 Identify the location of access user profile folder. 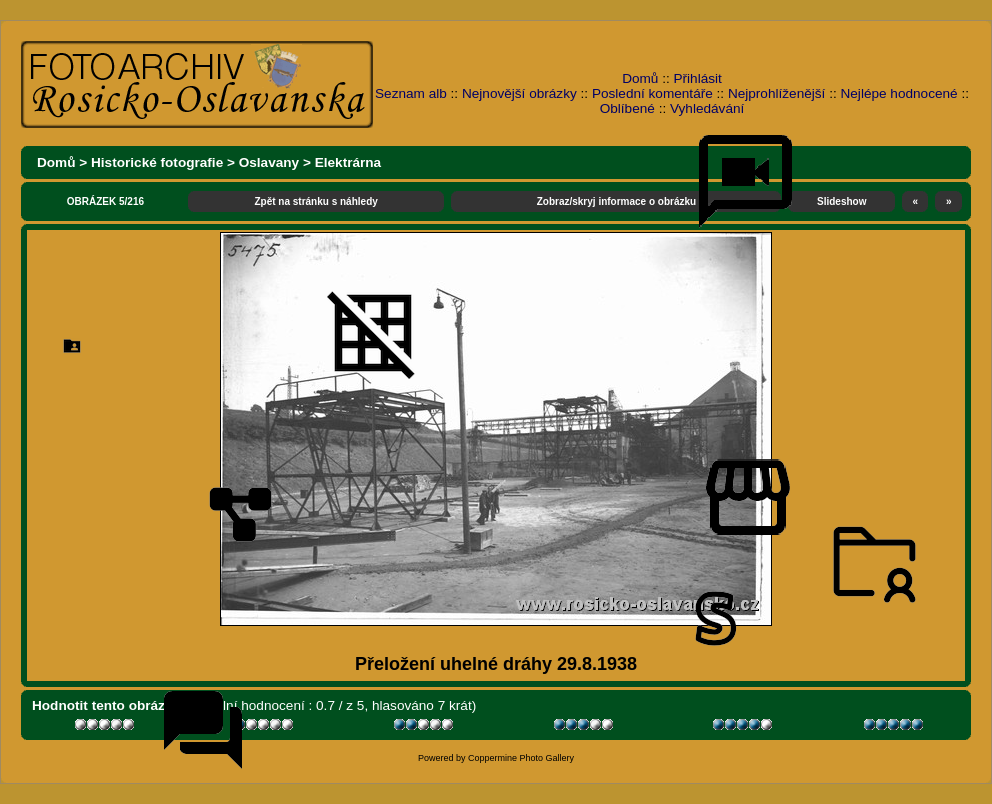
(874, 561).